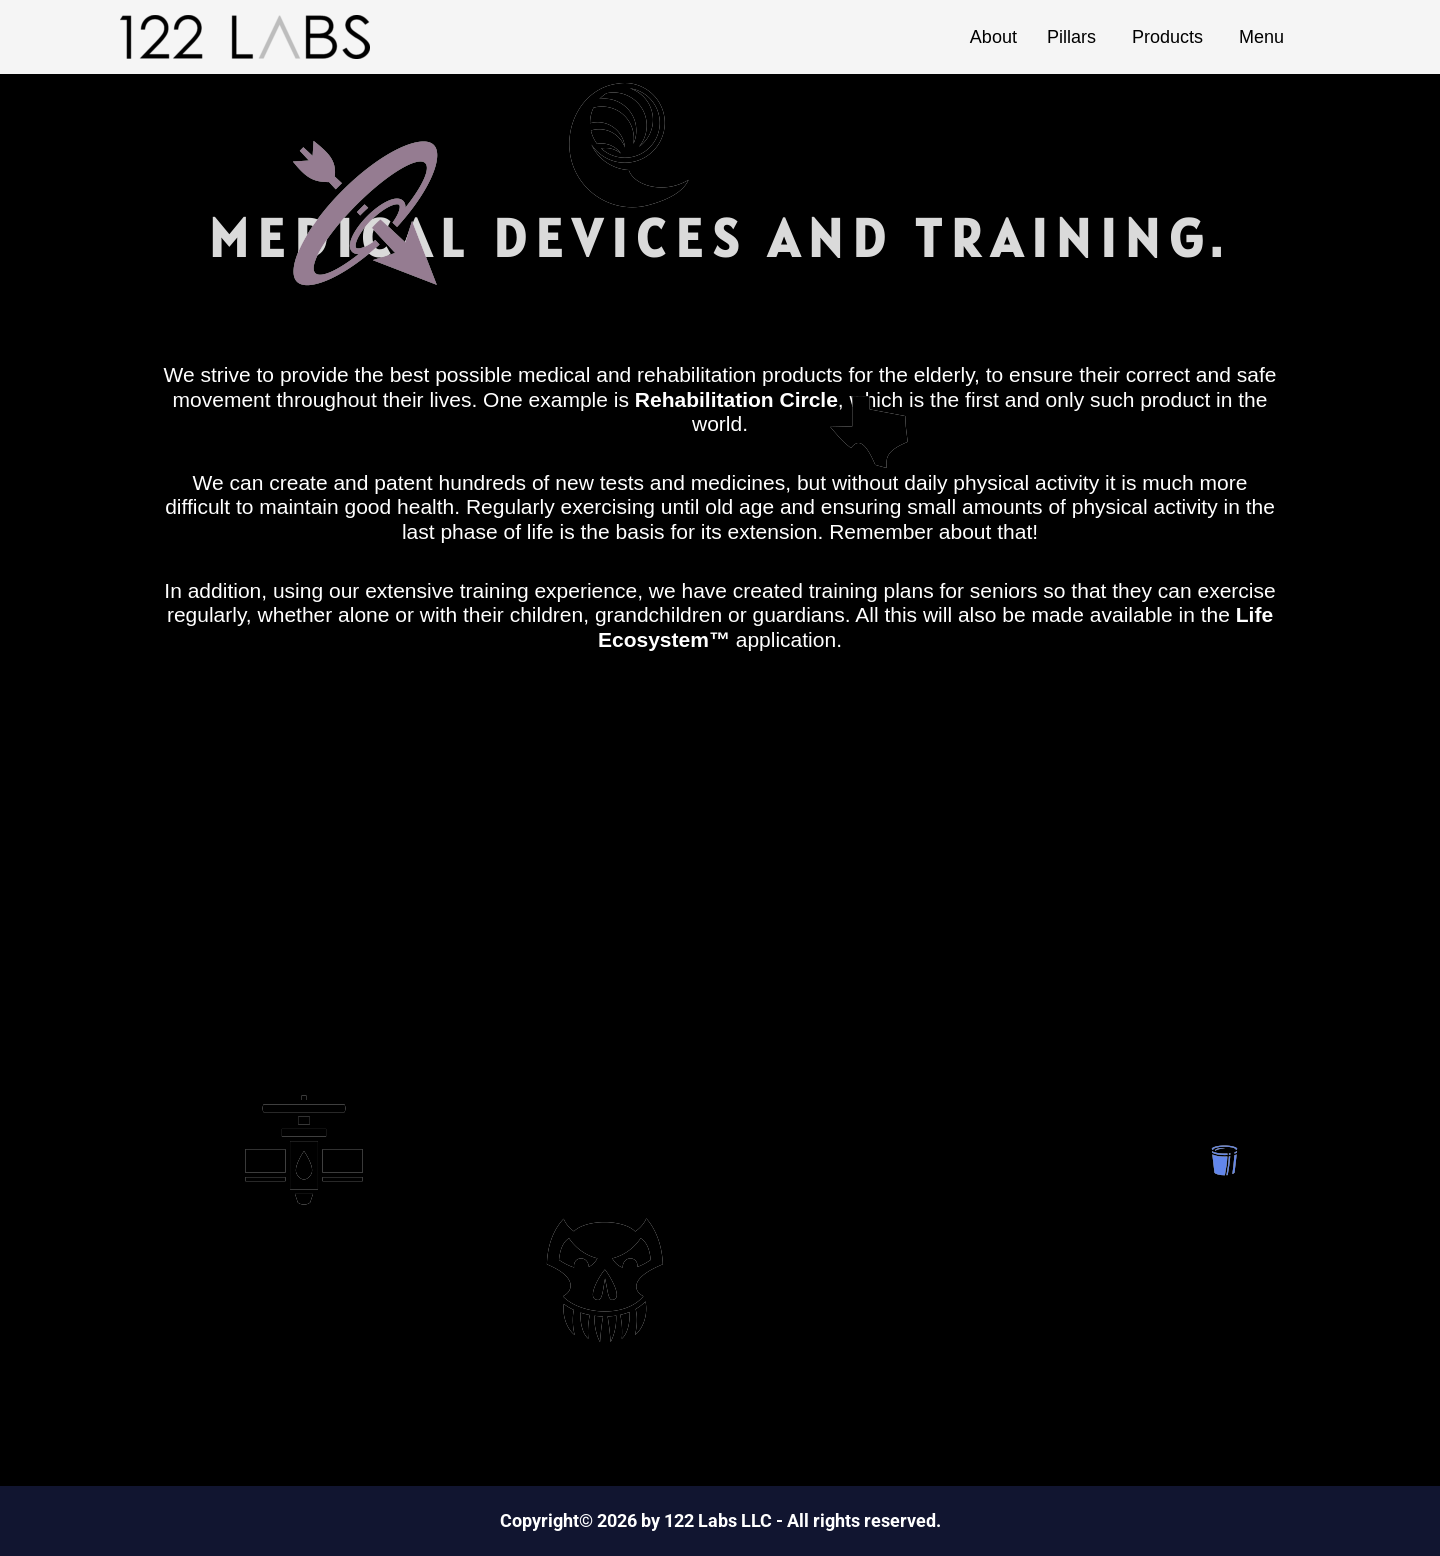 This screenshot has width=1440, height=1556. I want to click on metal bucket item in game inventory, so click(1224, 1155).